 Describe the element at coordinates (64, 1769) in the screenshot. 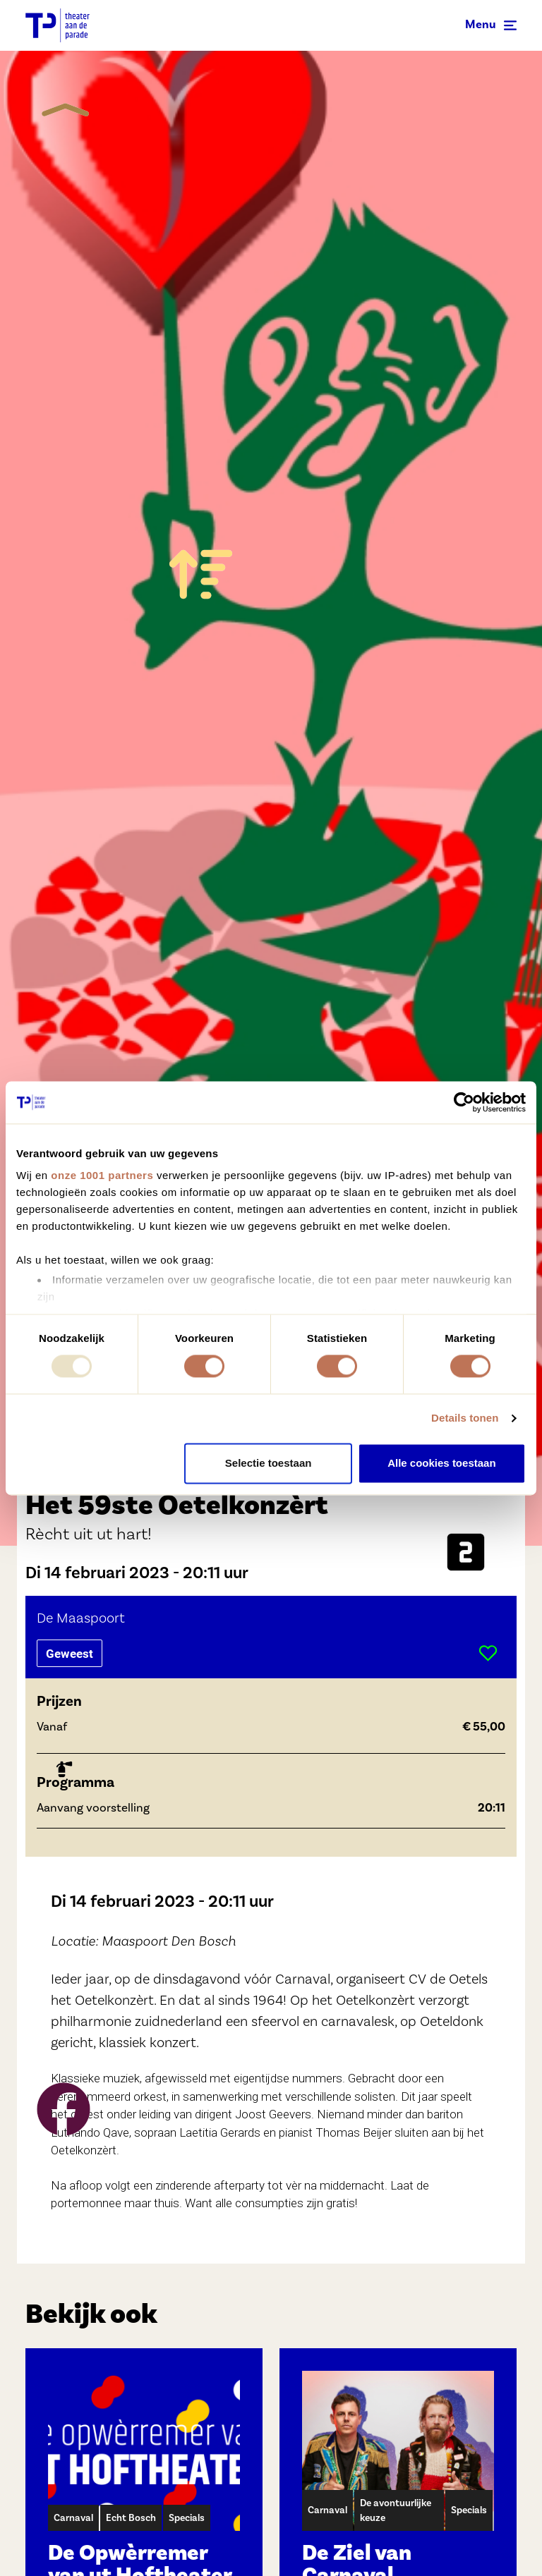

I see `fire safety equipment indicator` at that location.